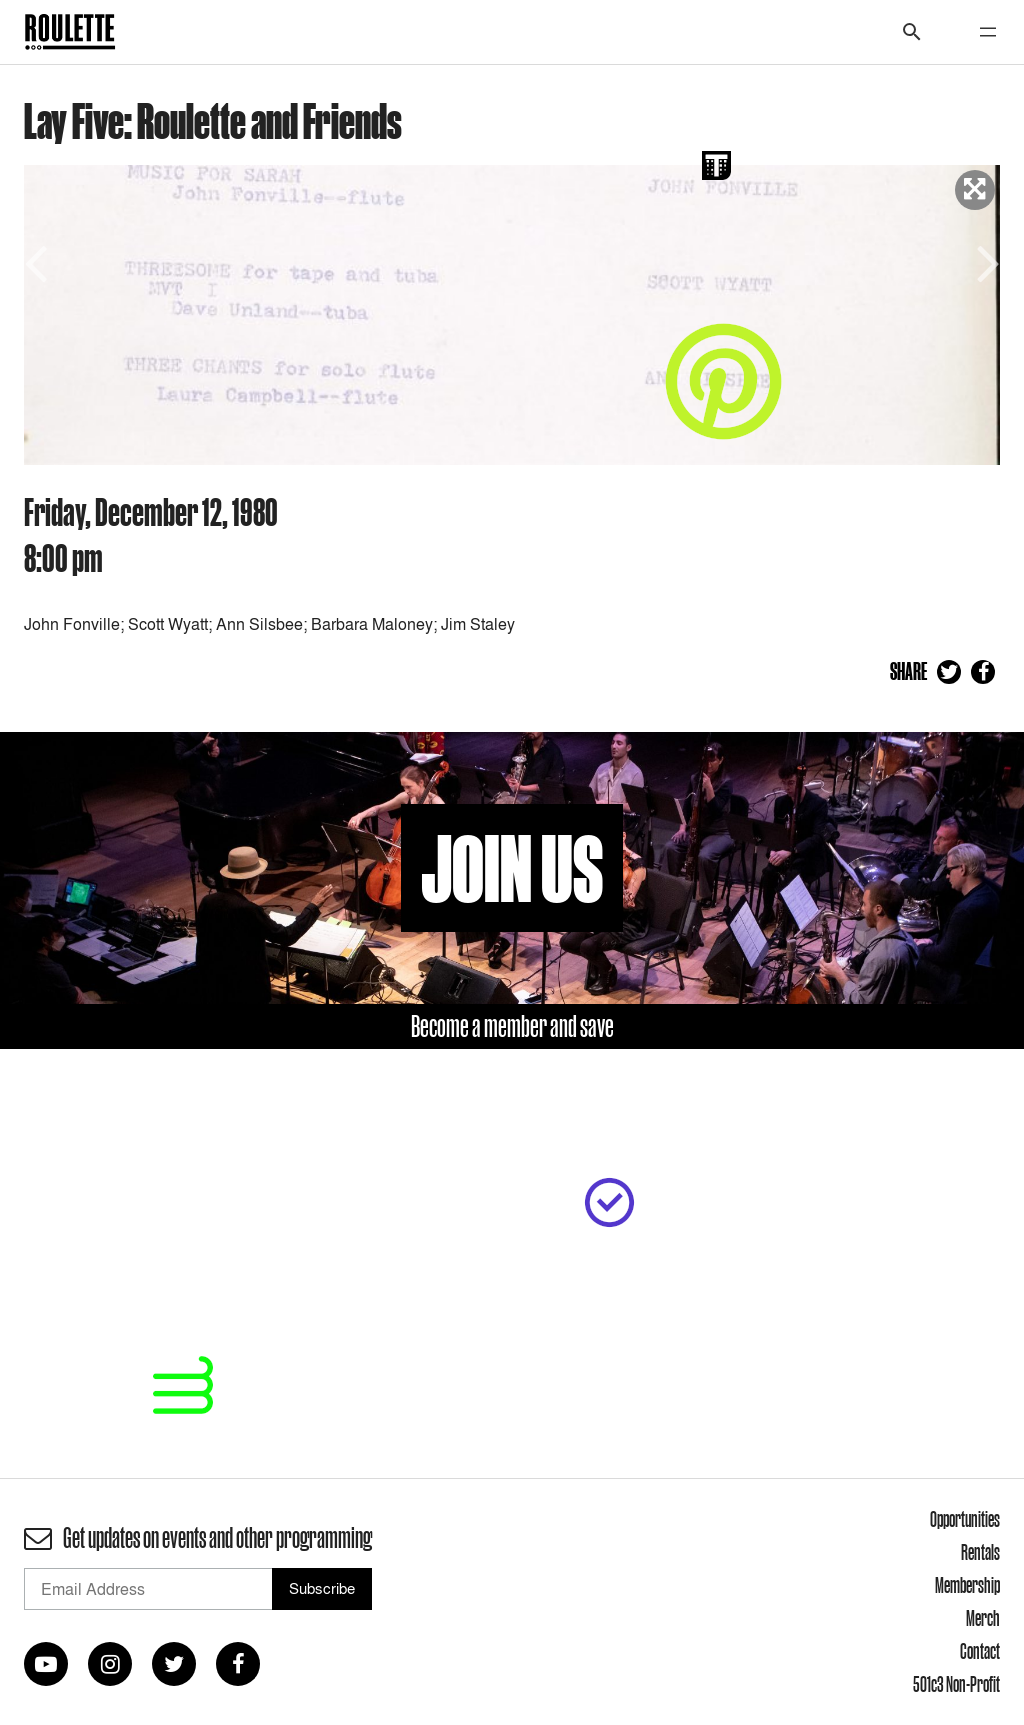 The width and height of the screenshot is (1024, 1725). What do you see at coordinates (183, 1385) in the screenshot?
I see `link to Cirrus CI continuous integration service` at bounding box center [183, 1385].